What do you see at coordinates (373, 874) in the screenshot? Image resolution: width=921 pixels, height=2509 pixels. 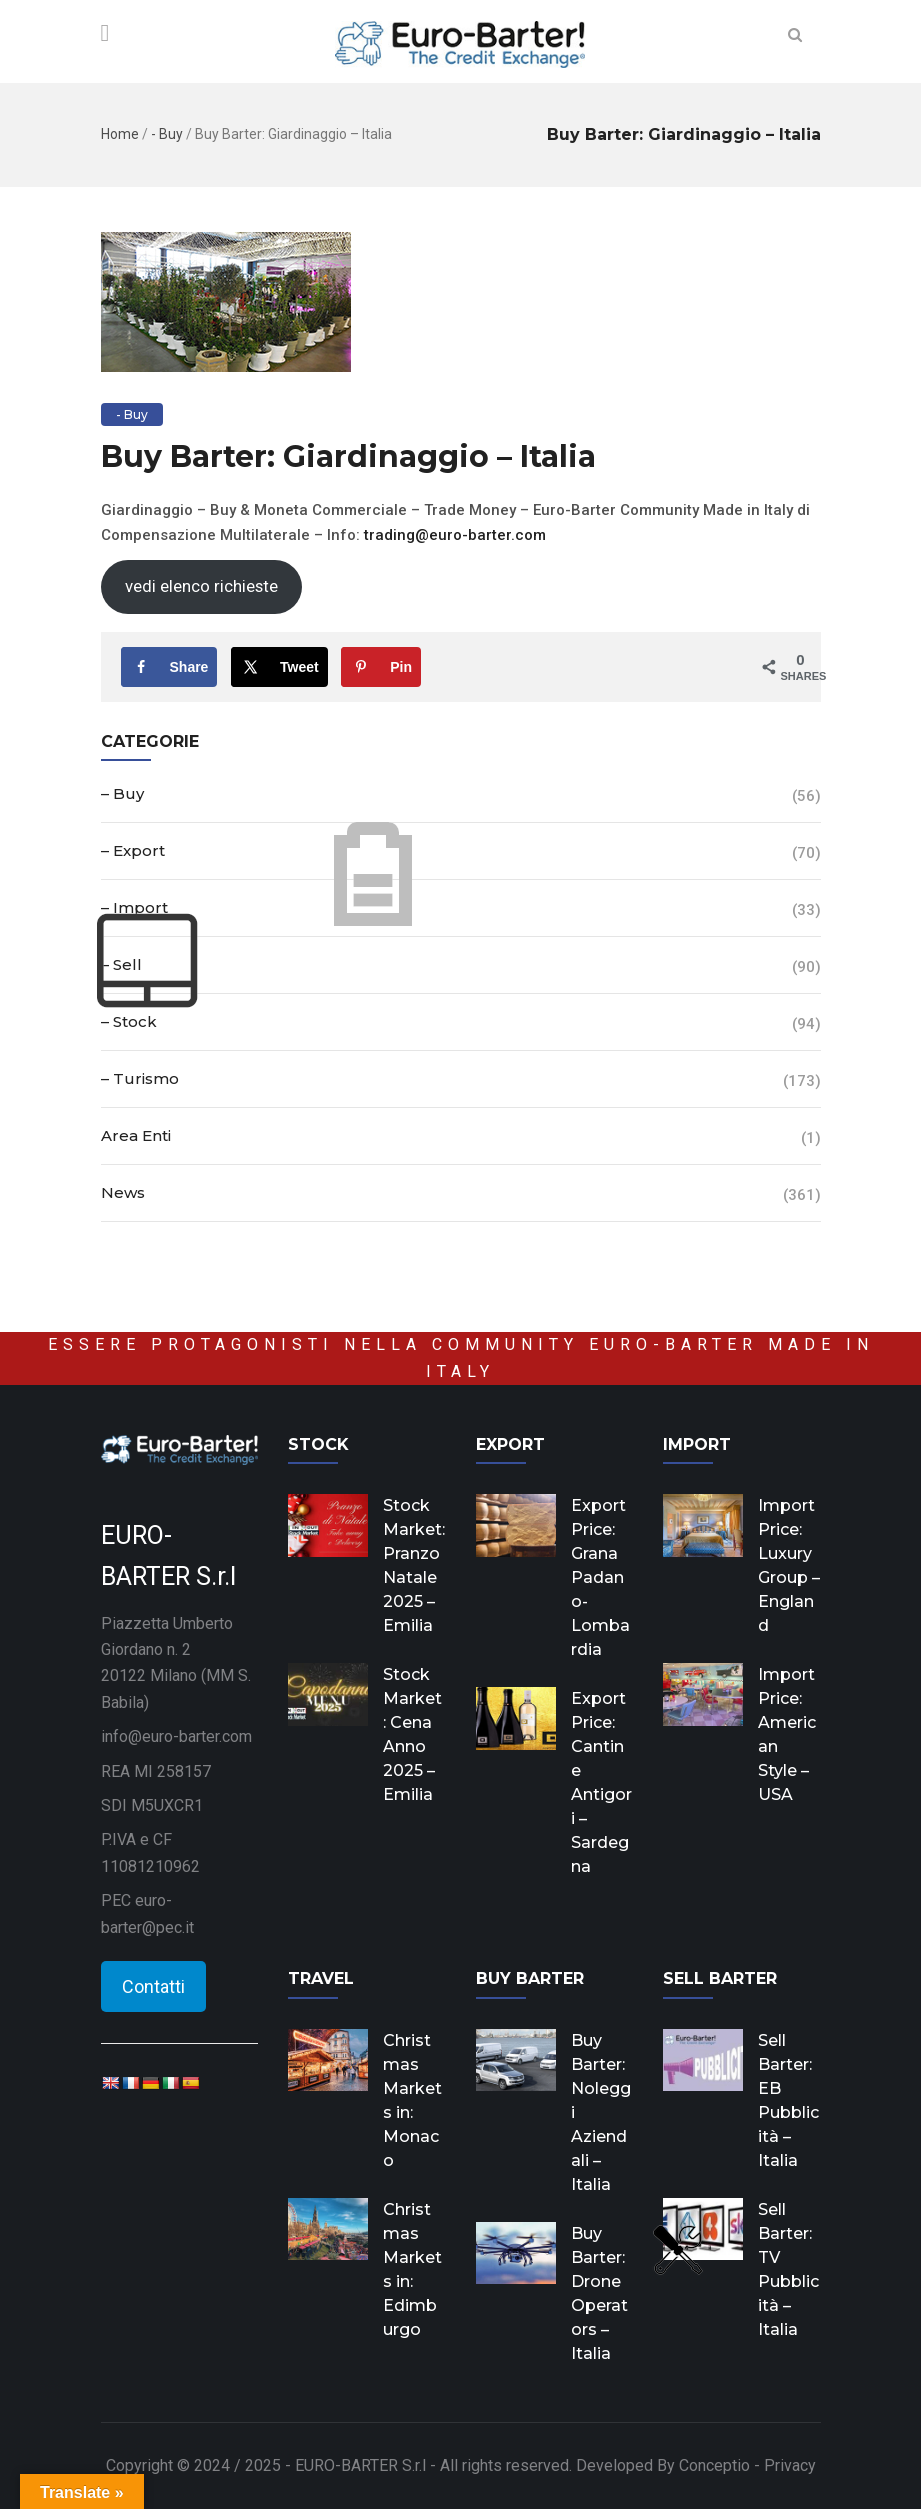 I see `indicates battery level is good (approximately 50-75% charged)` at bounding box center [373, 874].